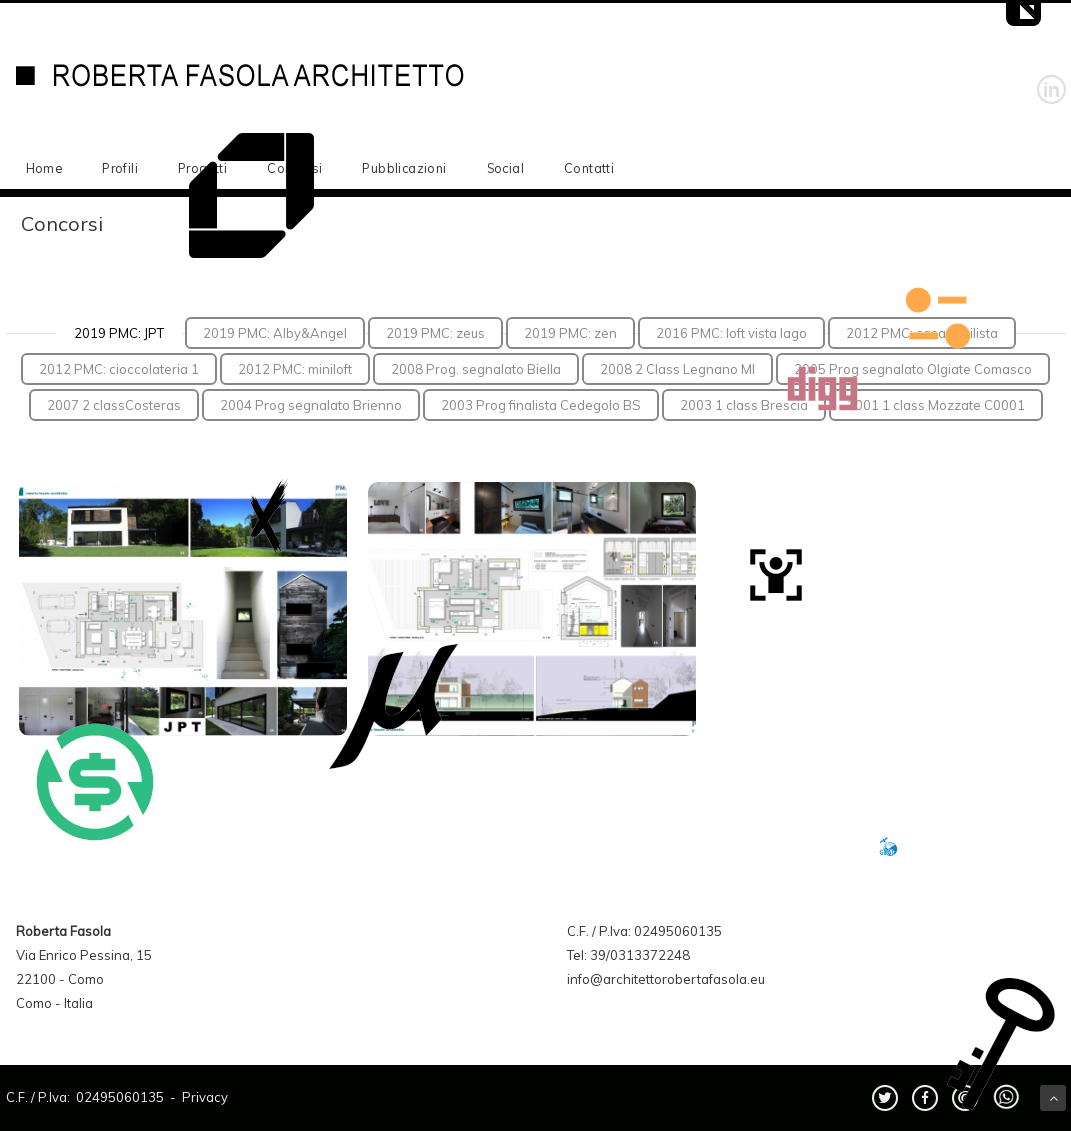  What do you see at coordinates (269, 517) in the screenshot?
I see `pipx python package installer logo` at bounding box center [269, 517].